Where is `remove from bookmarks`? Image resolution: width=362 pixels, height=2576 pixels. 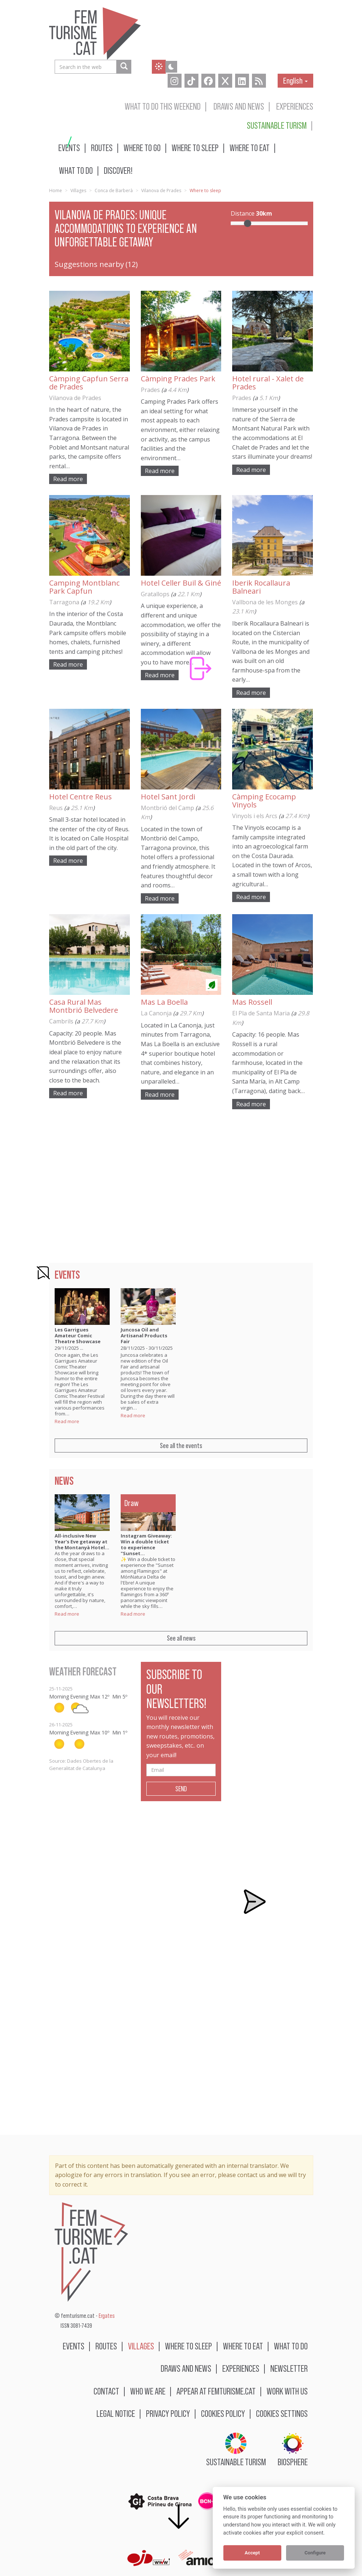 remove from bookmarks is located at coordinates (43, 1273).